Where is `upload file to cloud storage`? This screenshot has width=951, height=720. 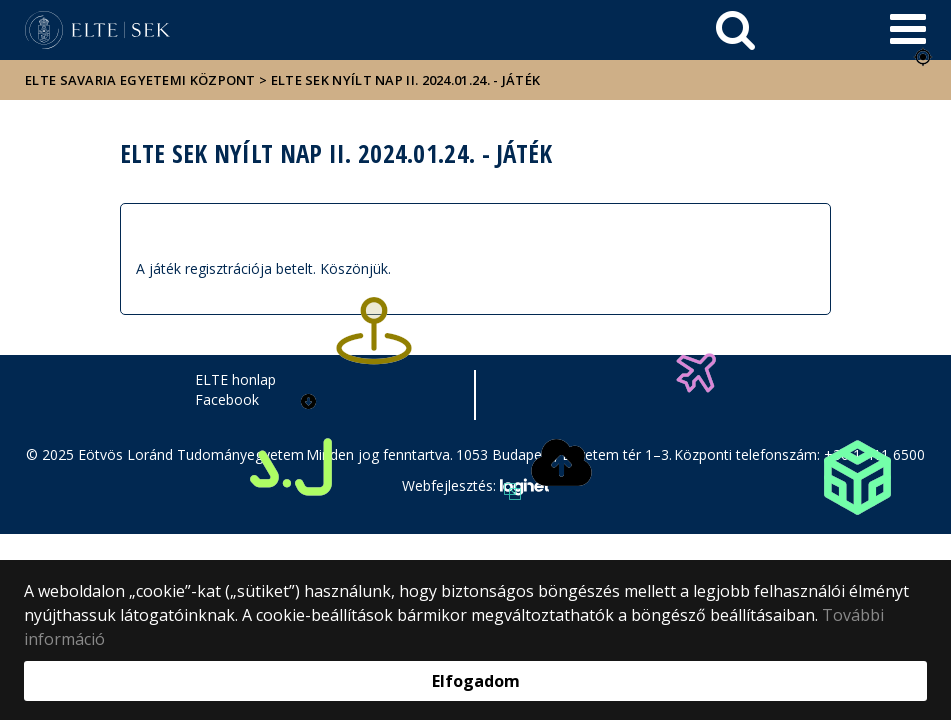 upload file to cloud storage is located at coordinates (561, 462).